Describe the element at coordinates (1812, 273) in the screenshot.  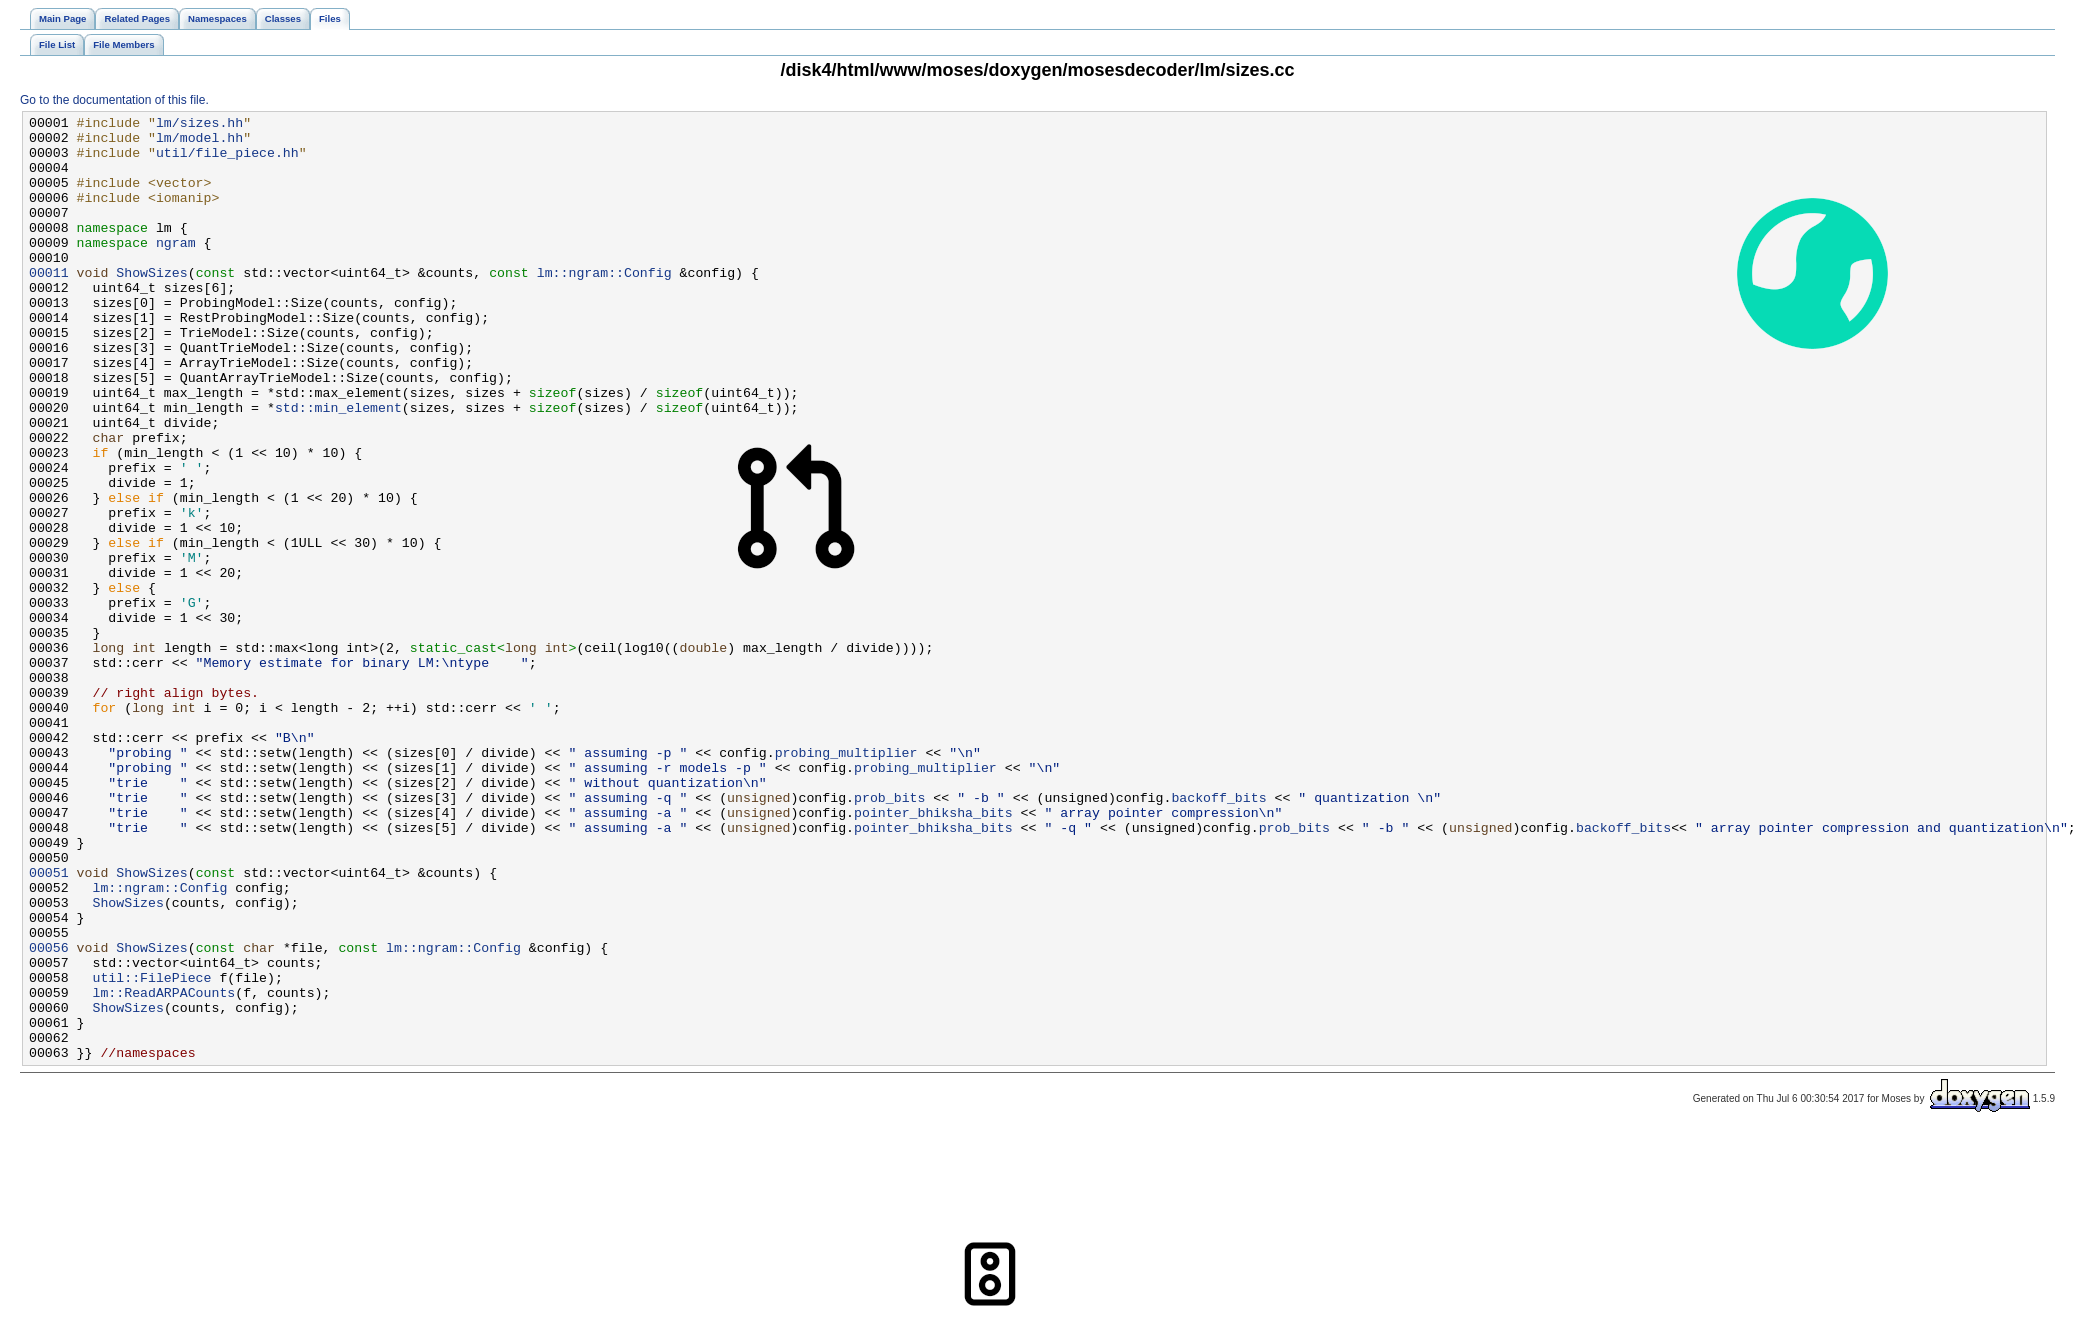
I see `access global or international settings` at that location.